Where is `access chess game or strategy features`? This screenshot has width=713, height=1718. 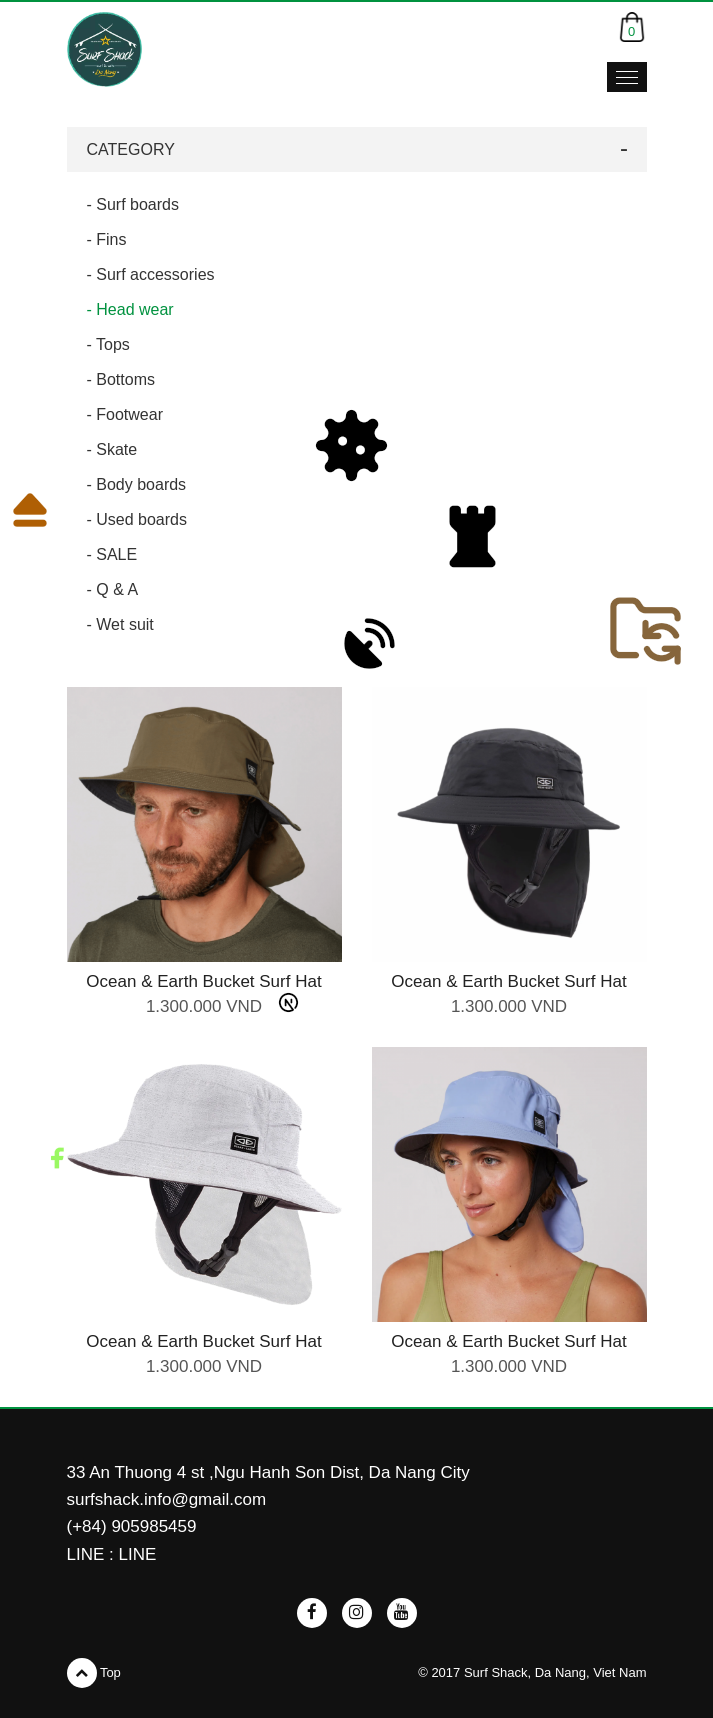 access chess game or strategy features is located at coordinates (472, 536).